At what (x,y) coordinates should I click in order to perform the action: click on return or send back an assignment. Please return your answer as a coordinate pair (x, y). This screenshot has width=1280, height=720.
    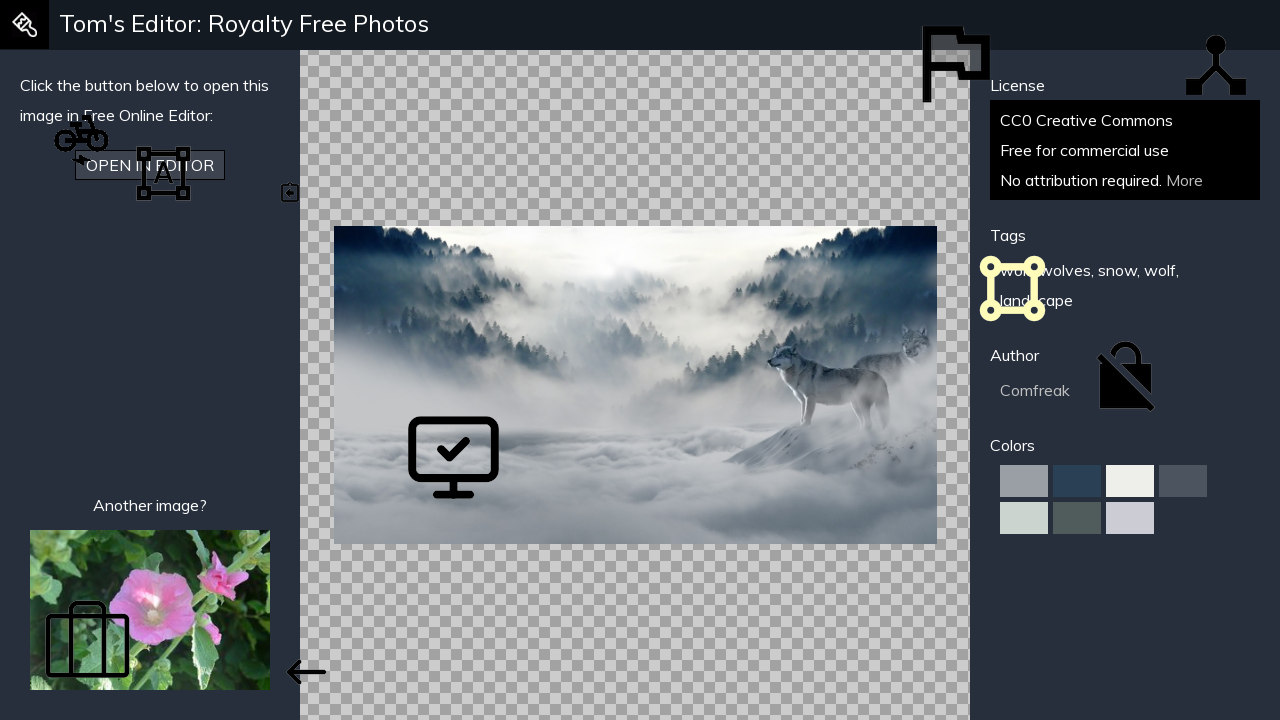
    Looking at the image, I should click on (290, 193).